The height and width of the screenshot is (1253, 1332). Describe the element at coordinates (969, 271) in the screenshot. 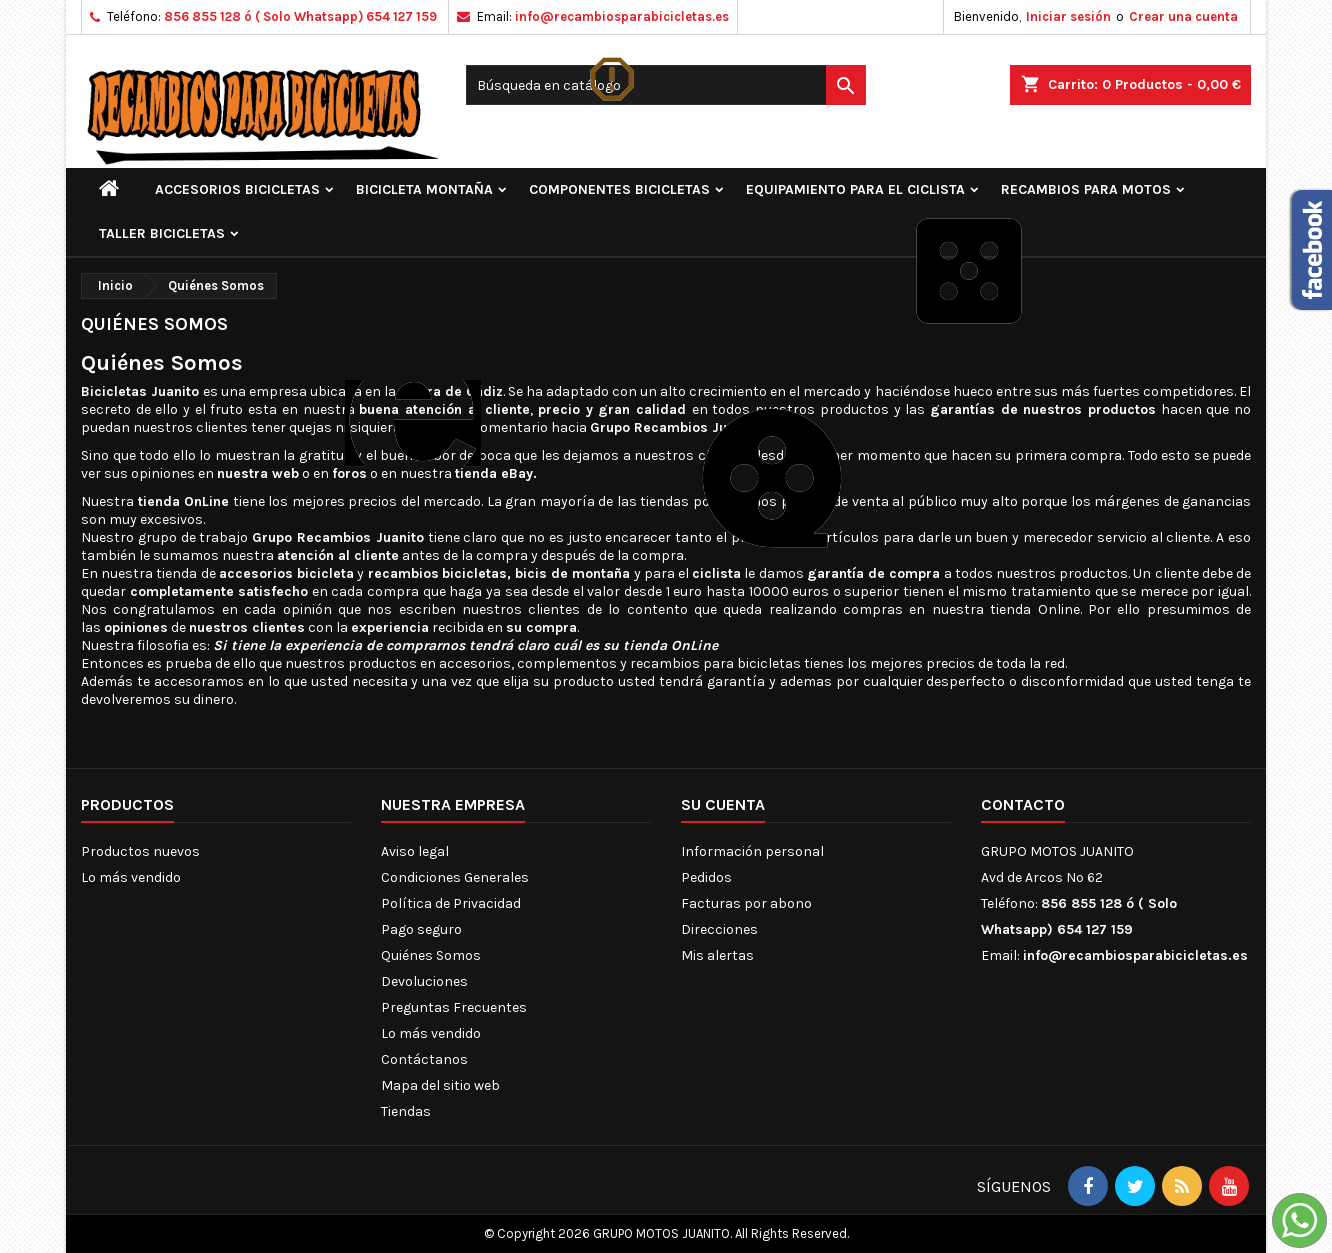

I see `randomize or shuffle content` at that location.